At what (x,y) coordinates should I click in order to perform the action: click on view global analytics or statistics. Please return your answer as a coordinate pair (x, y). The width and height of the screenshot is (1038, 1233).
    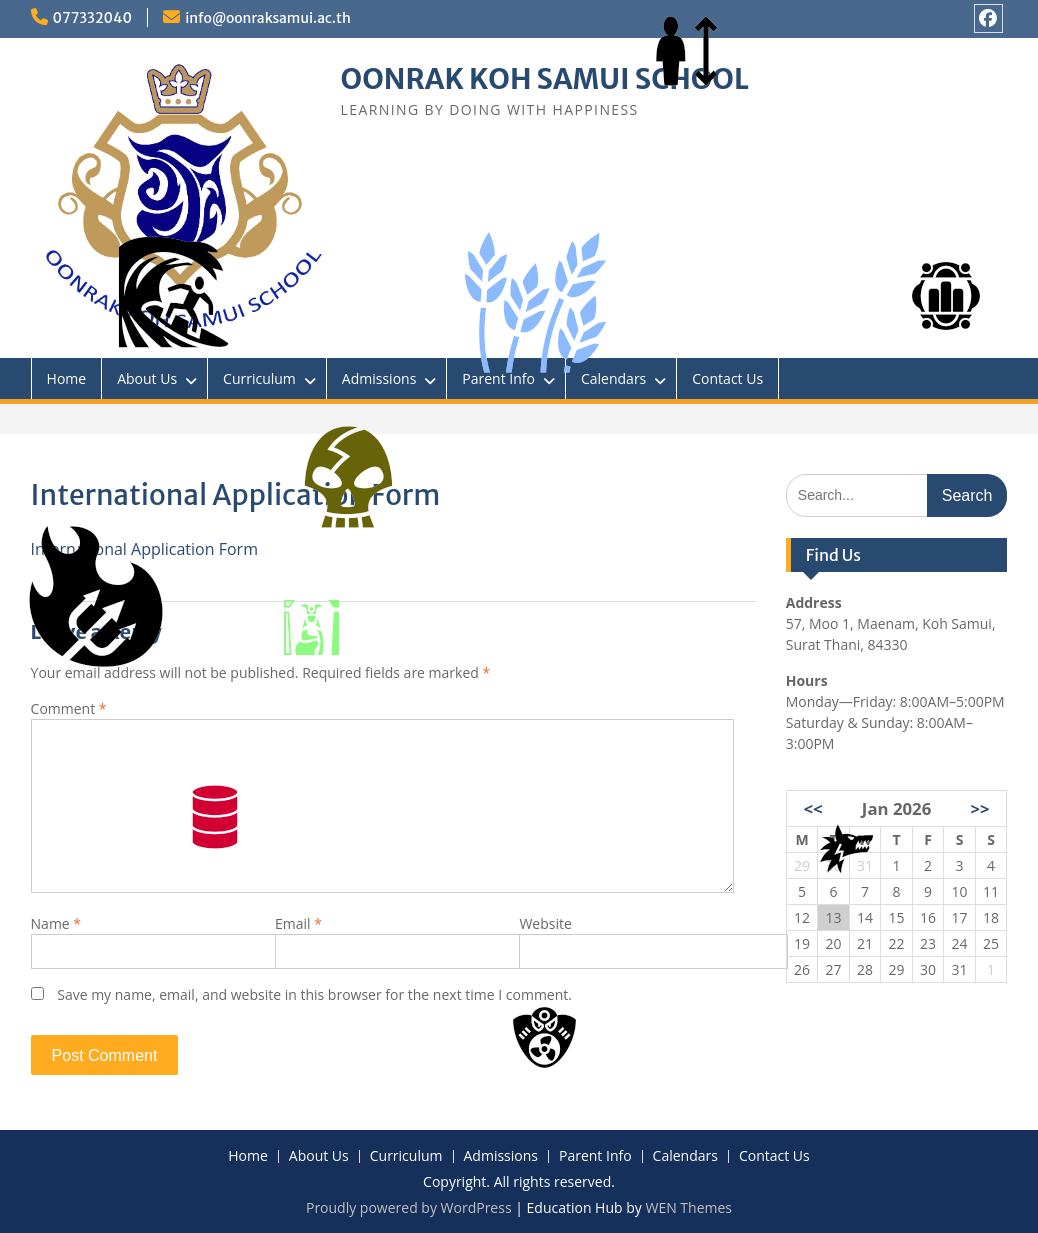
    Looking at the image, I should click on (946, 296).